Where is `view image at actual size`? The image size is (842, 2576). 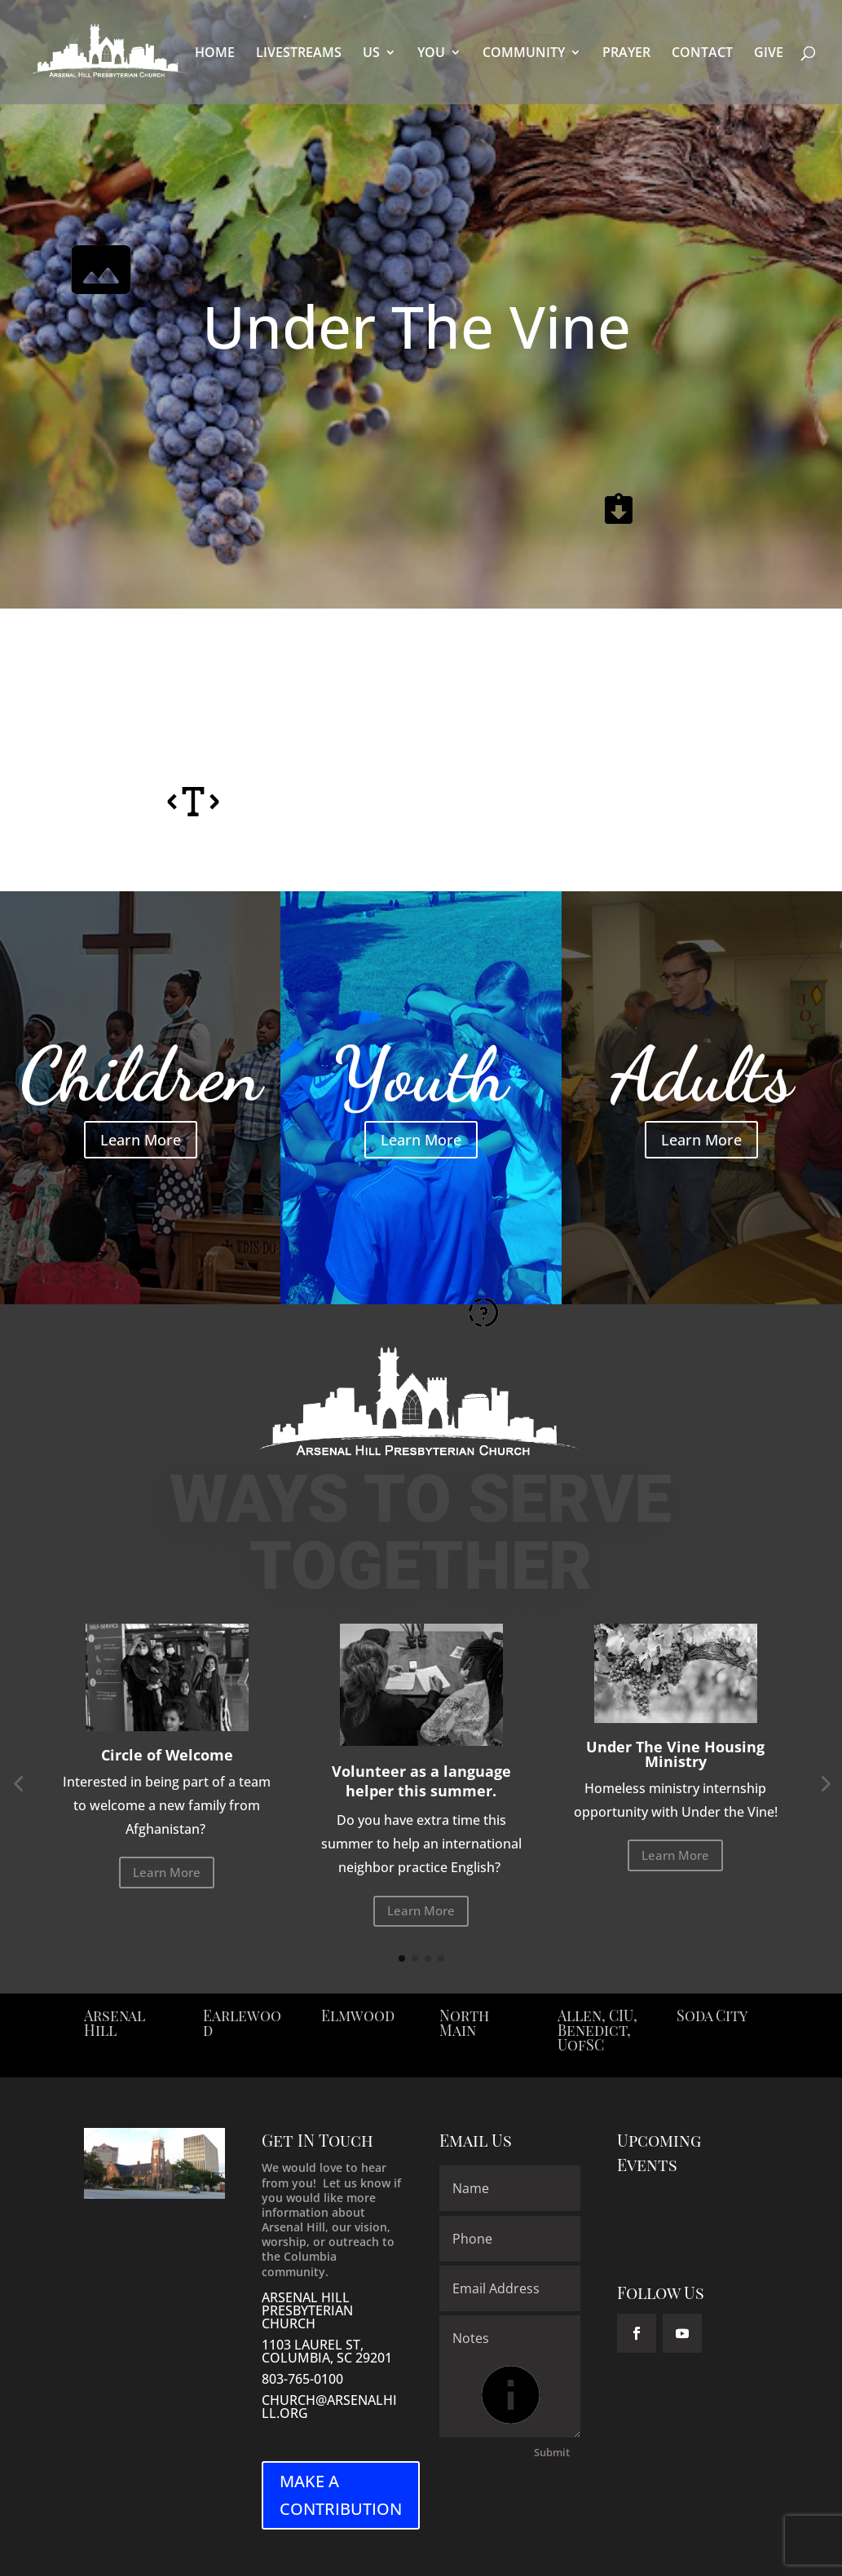 view image at actual size is located at coordinates (101, 270).